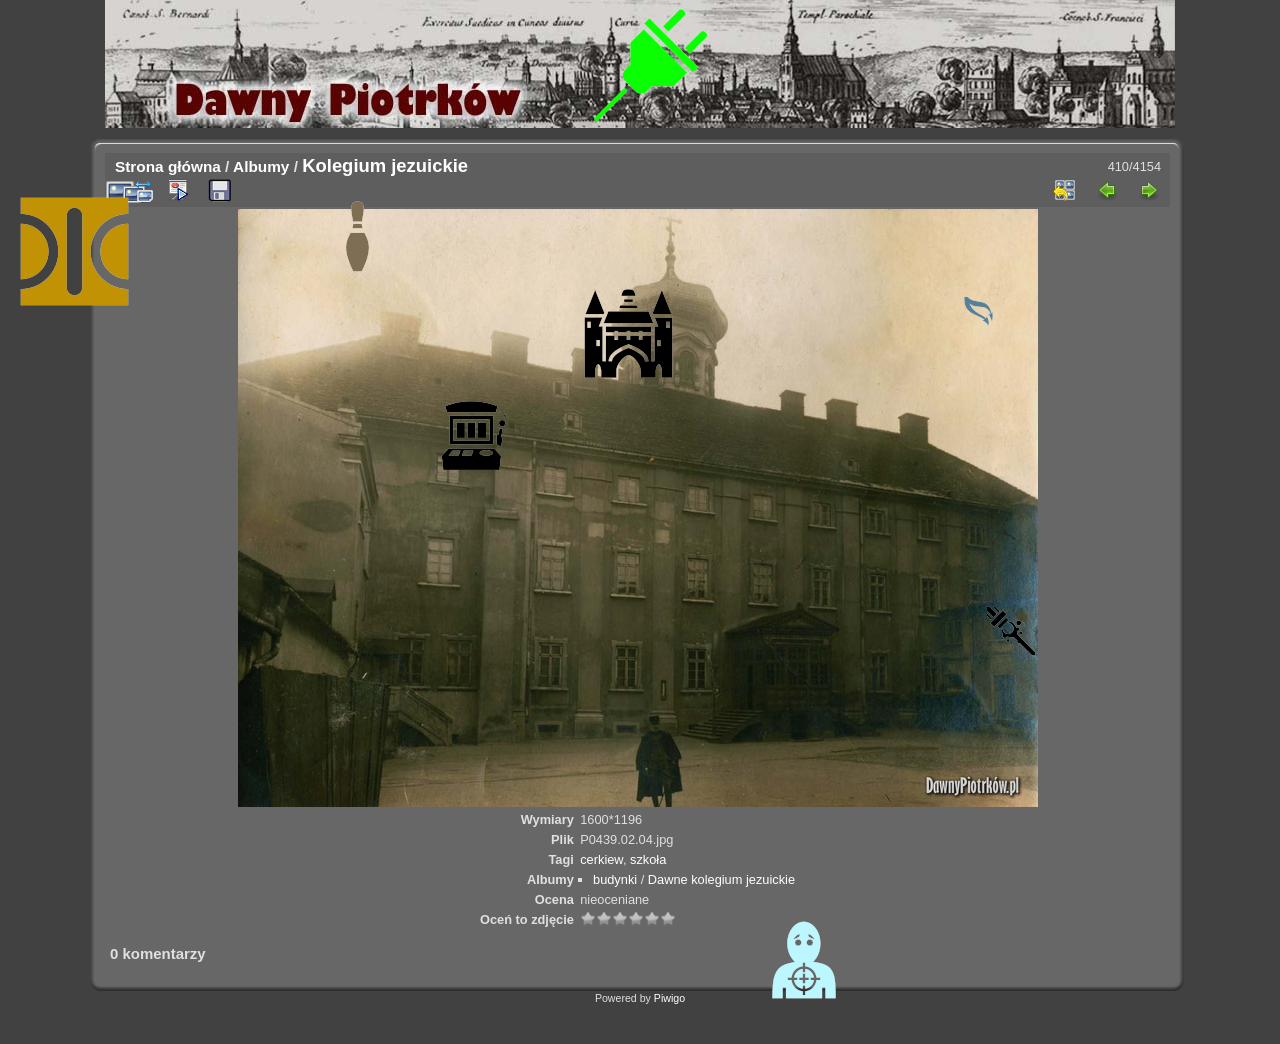 The image size is (1280, 1044). I want to click on access bowling game or activity, so click(357, 236).